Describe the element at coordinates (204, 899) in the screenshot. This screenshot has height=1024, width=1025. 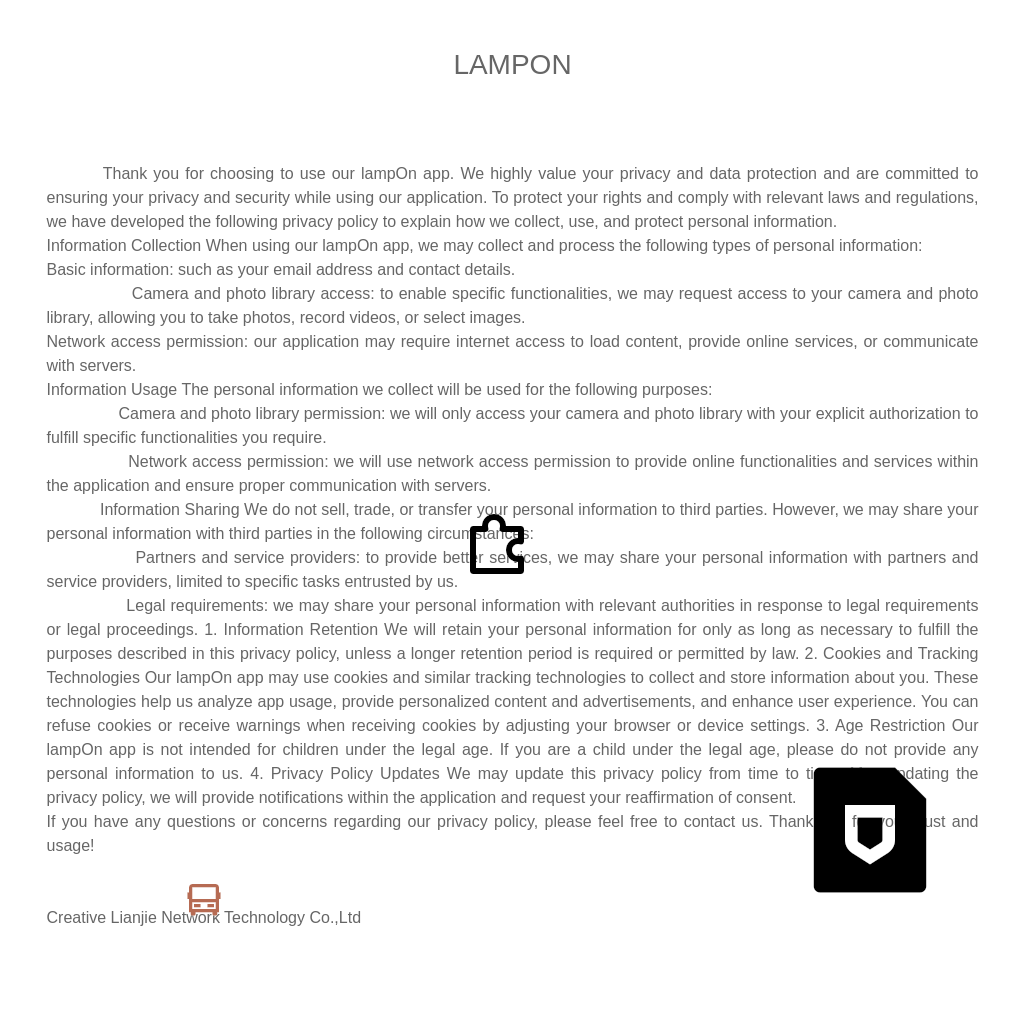
I see `view public transit options` at that location.